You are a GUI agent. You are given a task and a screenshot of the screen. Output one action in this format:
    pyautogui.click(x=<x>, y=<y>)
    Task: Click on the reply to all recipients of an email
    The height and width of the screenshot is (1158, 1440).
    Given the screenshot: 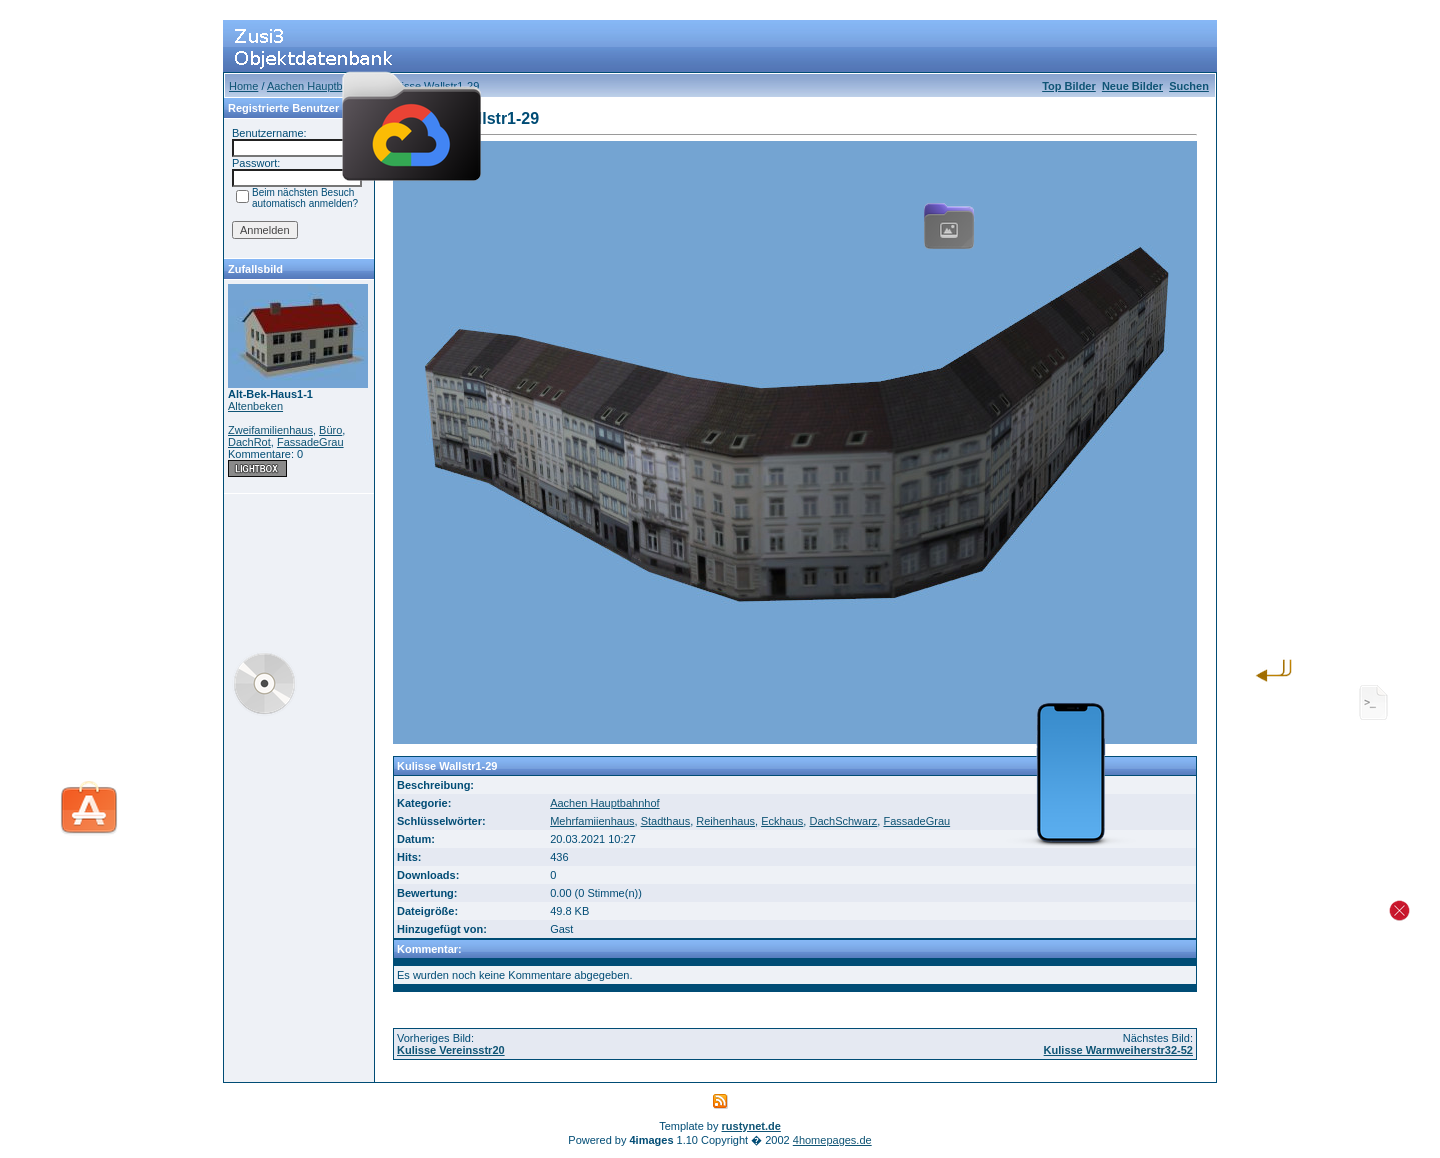 What is the action you would take?
    pyautogui.click(x=1273, y=668)
    